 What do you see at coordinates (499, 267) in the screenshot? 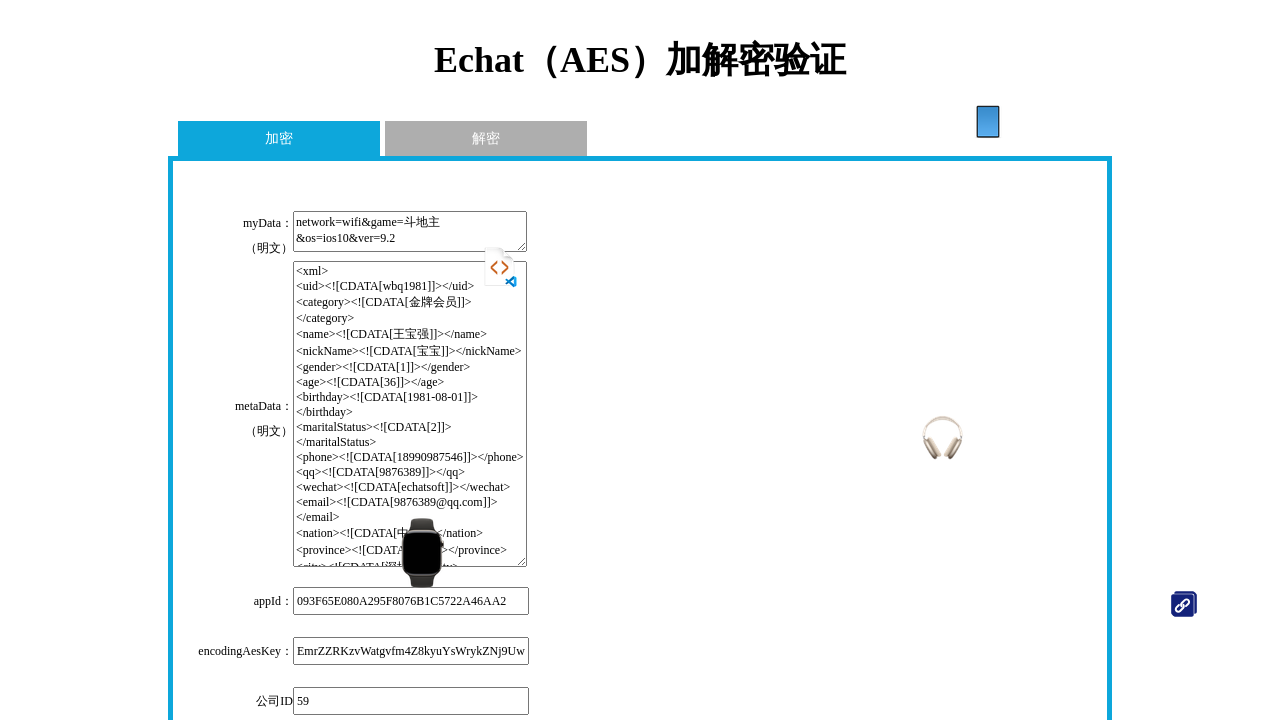
I see `open an HTML file in Visual Studio Code` at bounding box center [499, 267].